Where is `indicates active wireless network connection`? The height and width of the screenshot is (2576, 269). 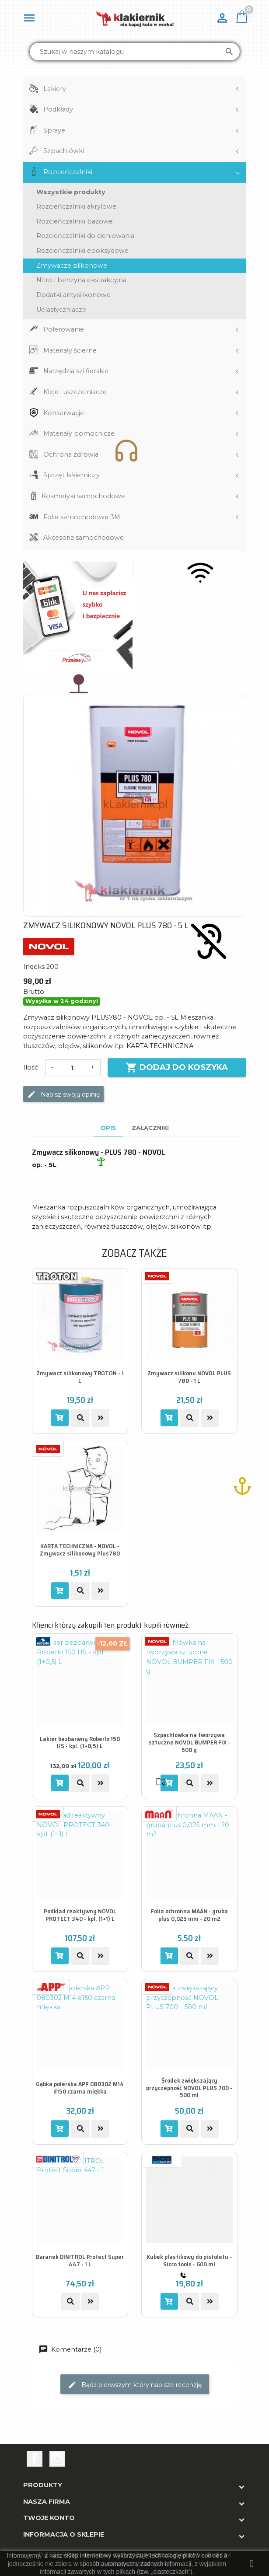 indicates active wireless network connection is located at coordinates (200, 572).